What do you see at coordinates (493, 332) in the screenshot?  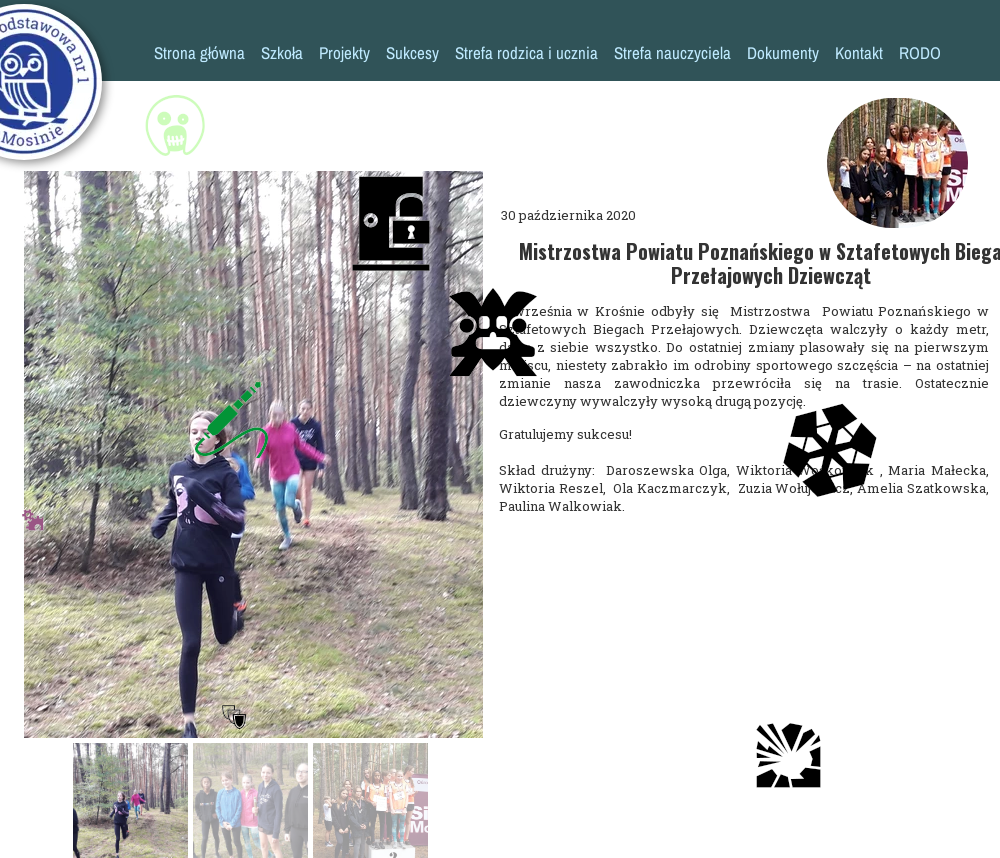 I see `decorative tribal or aztec-style game badge` at bounding box center [493, 332].